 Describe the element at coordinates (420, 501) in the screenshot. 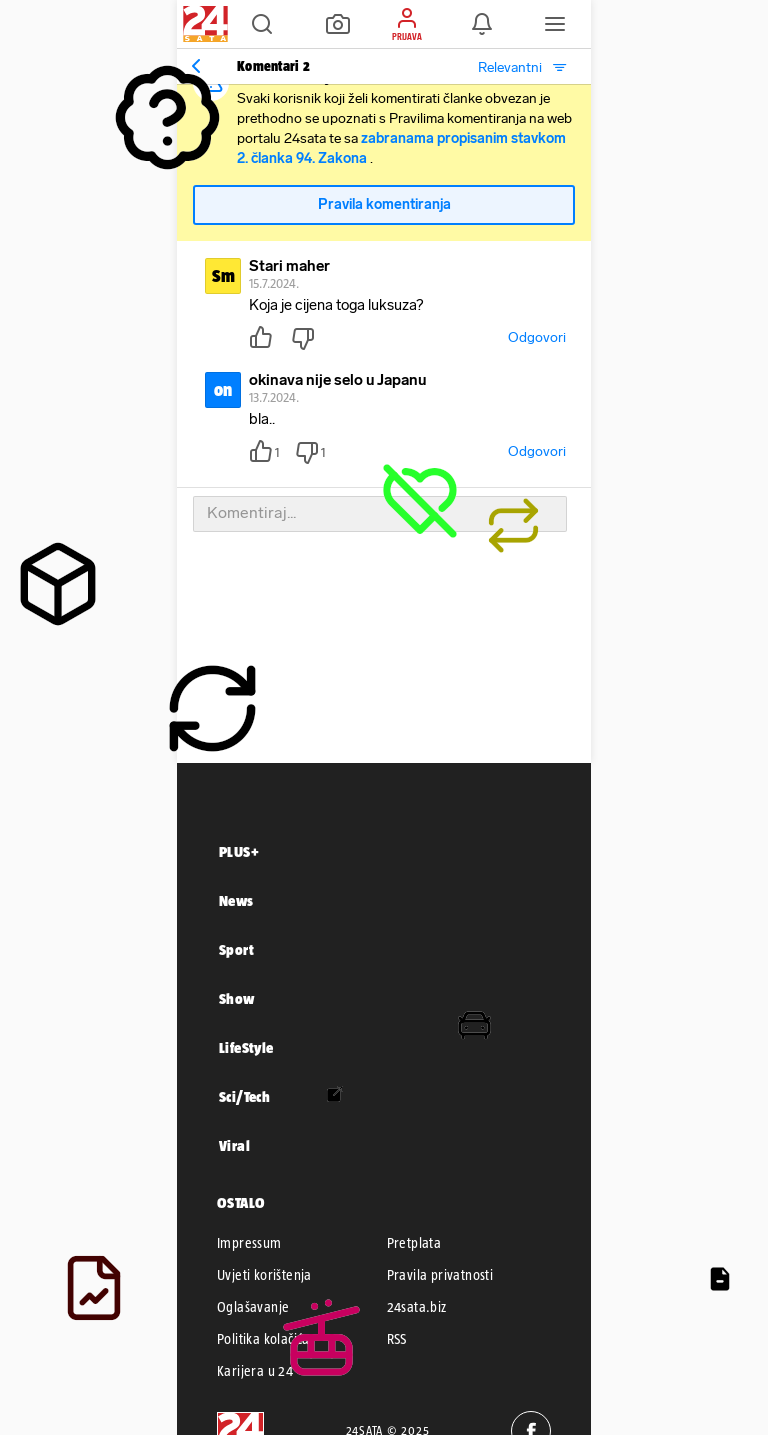

I see `remove from favorites` at that location.